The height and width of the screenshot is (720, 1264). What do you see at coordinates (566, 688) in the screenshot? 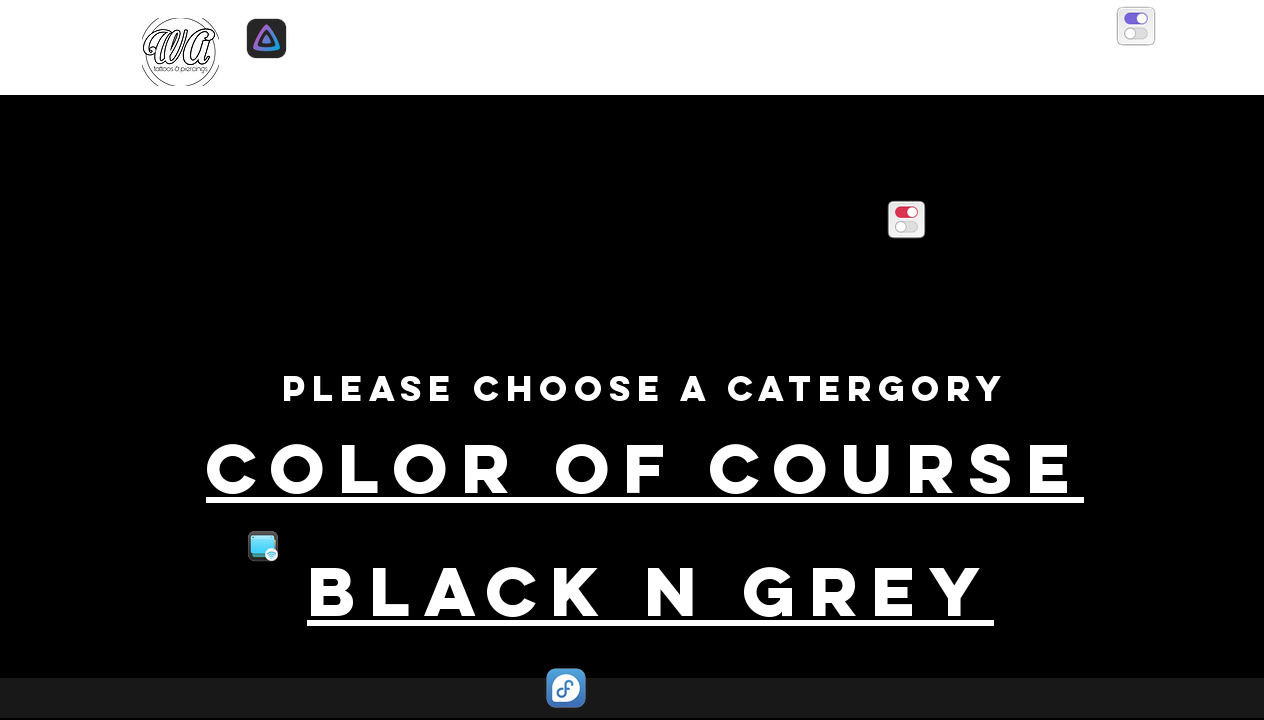
I see `open the fedora linux application` at bounding box center [566, 688].